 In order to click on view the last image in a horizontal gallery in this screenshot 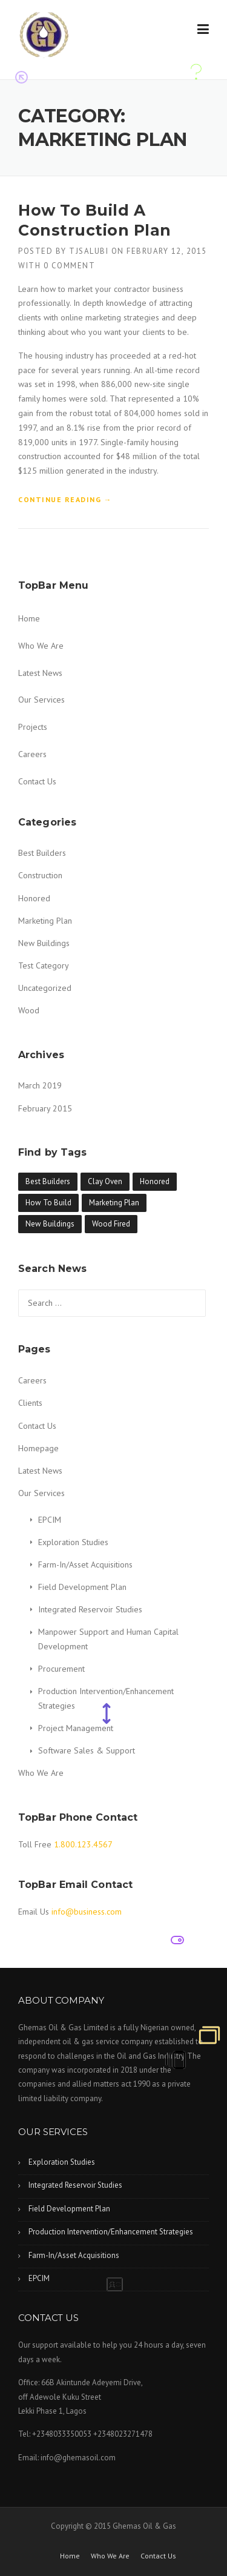, I will do `click(176, 2060)`.